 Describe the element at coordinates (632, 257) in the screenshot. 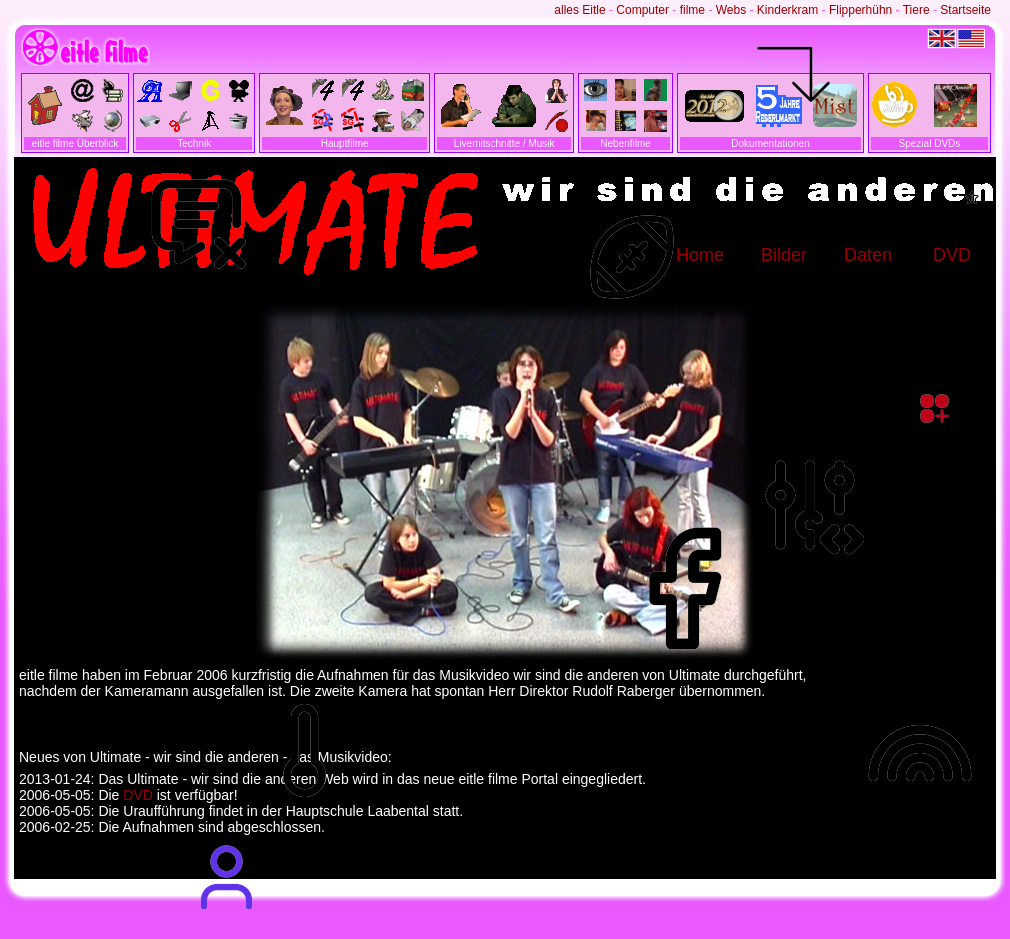

I see `access sports scores and updates` at that location.